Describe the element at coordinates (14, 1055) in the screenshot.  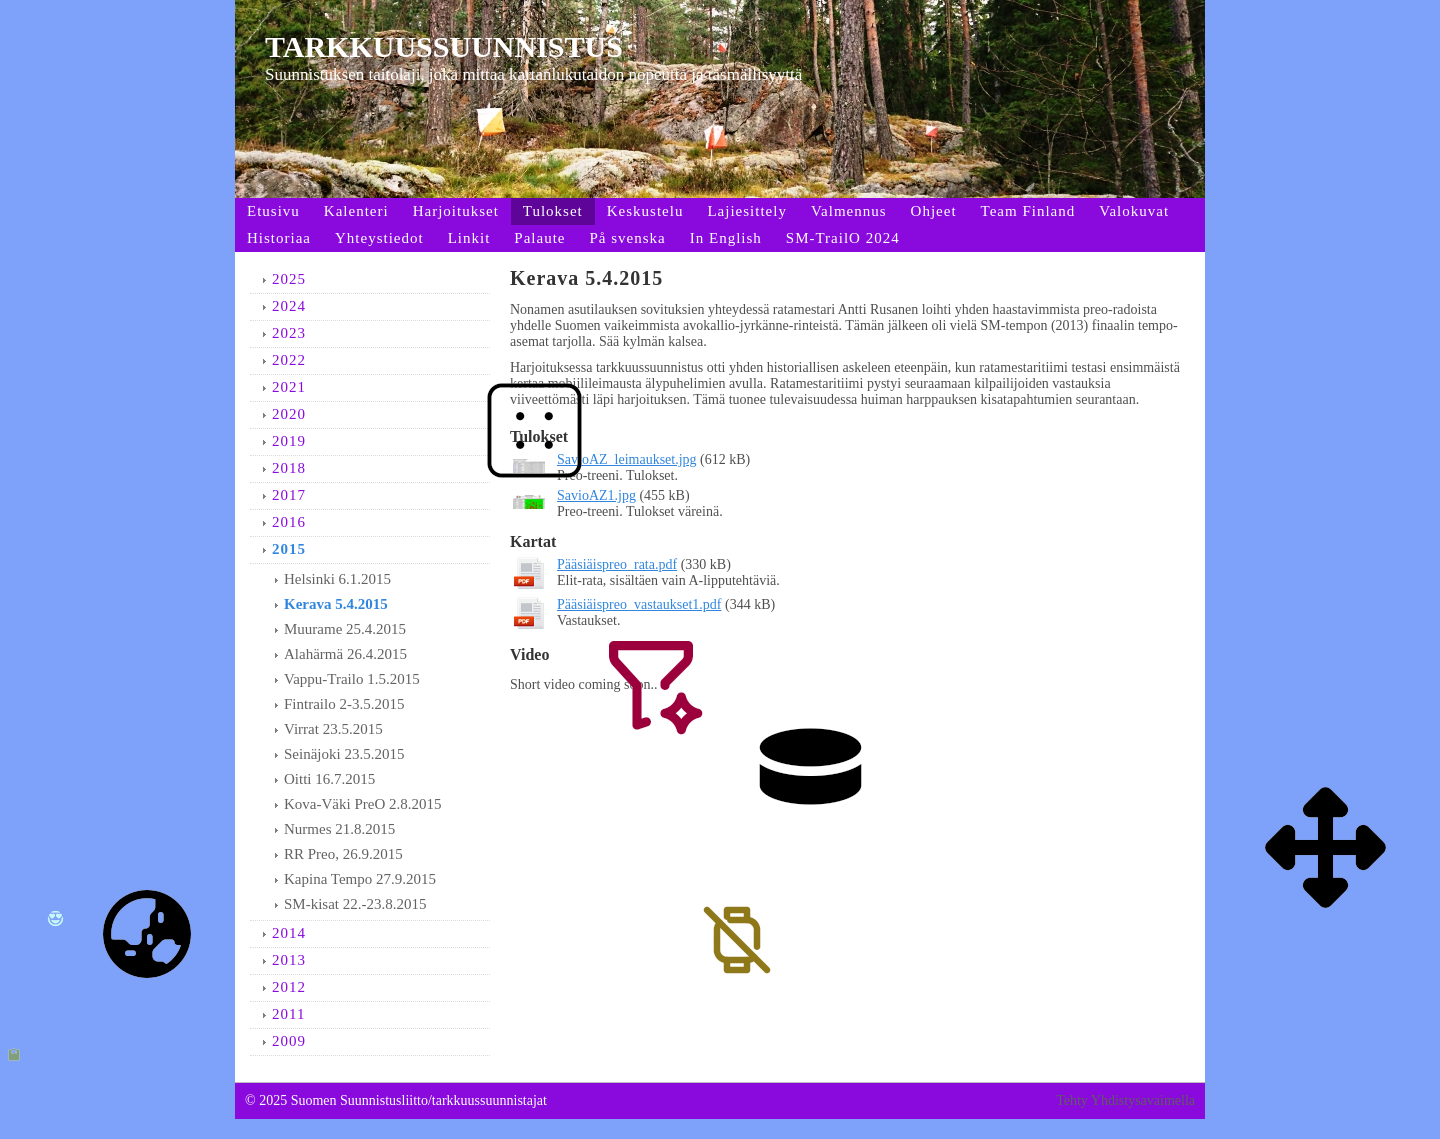
I see `view weight or body measurements` at that location.